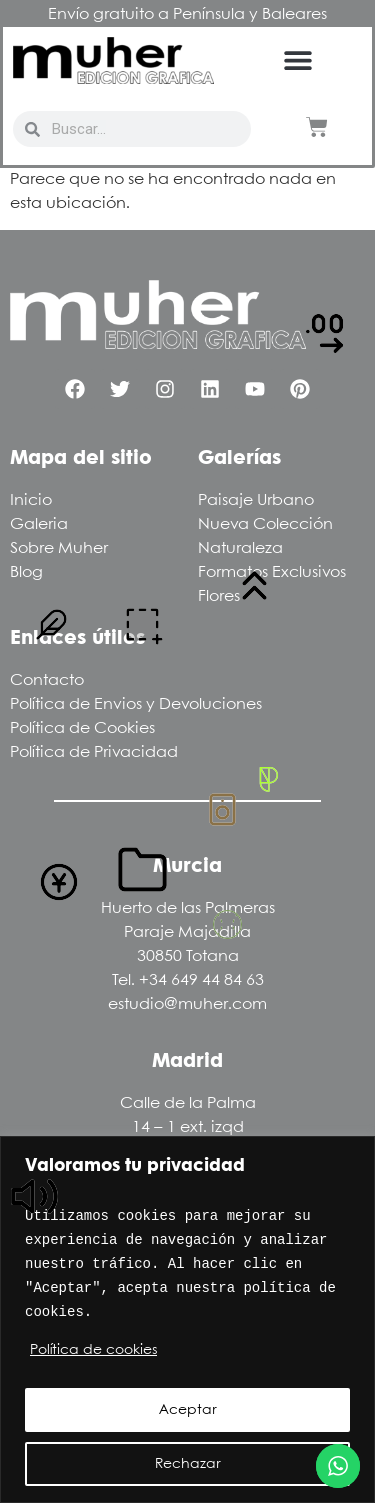 The image size is (375, 1503). Describe the element at coordinates (254, 585) in the screenshot. I see `scroll to top of page` at that location.